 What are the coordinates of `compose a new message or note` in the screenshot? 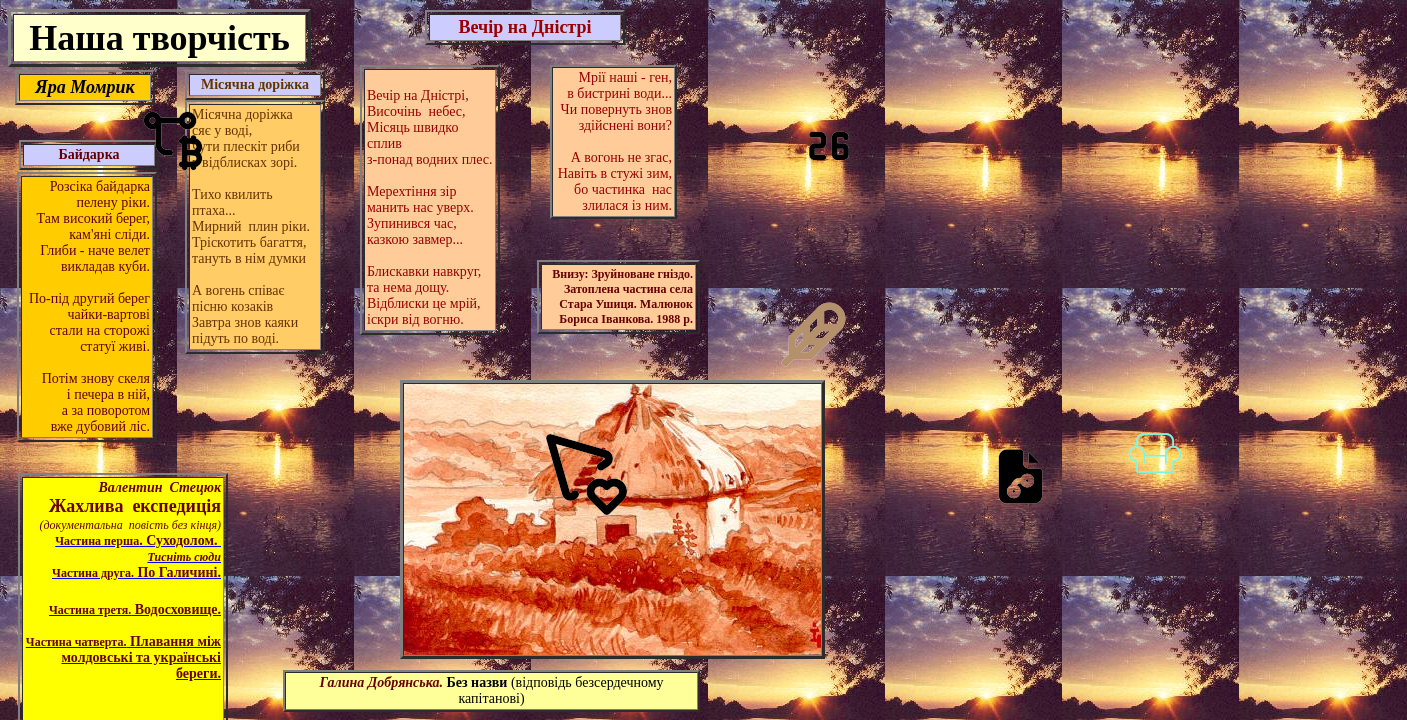 It's located at (813, 334).